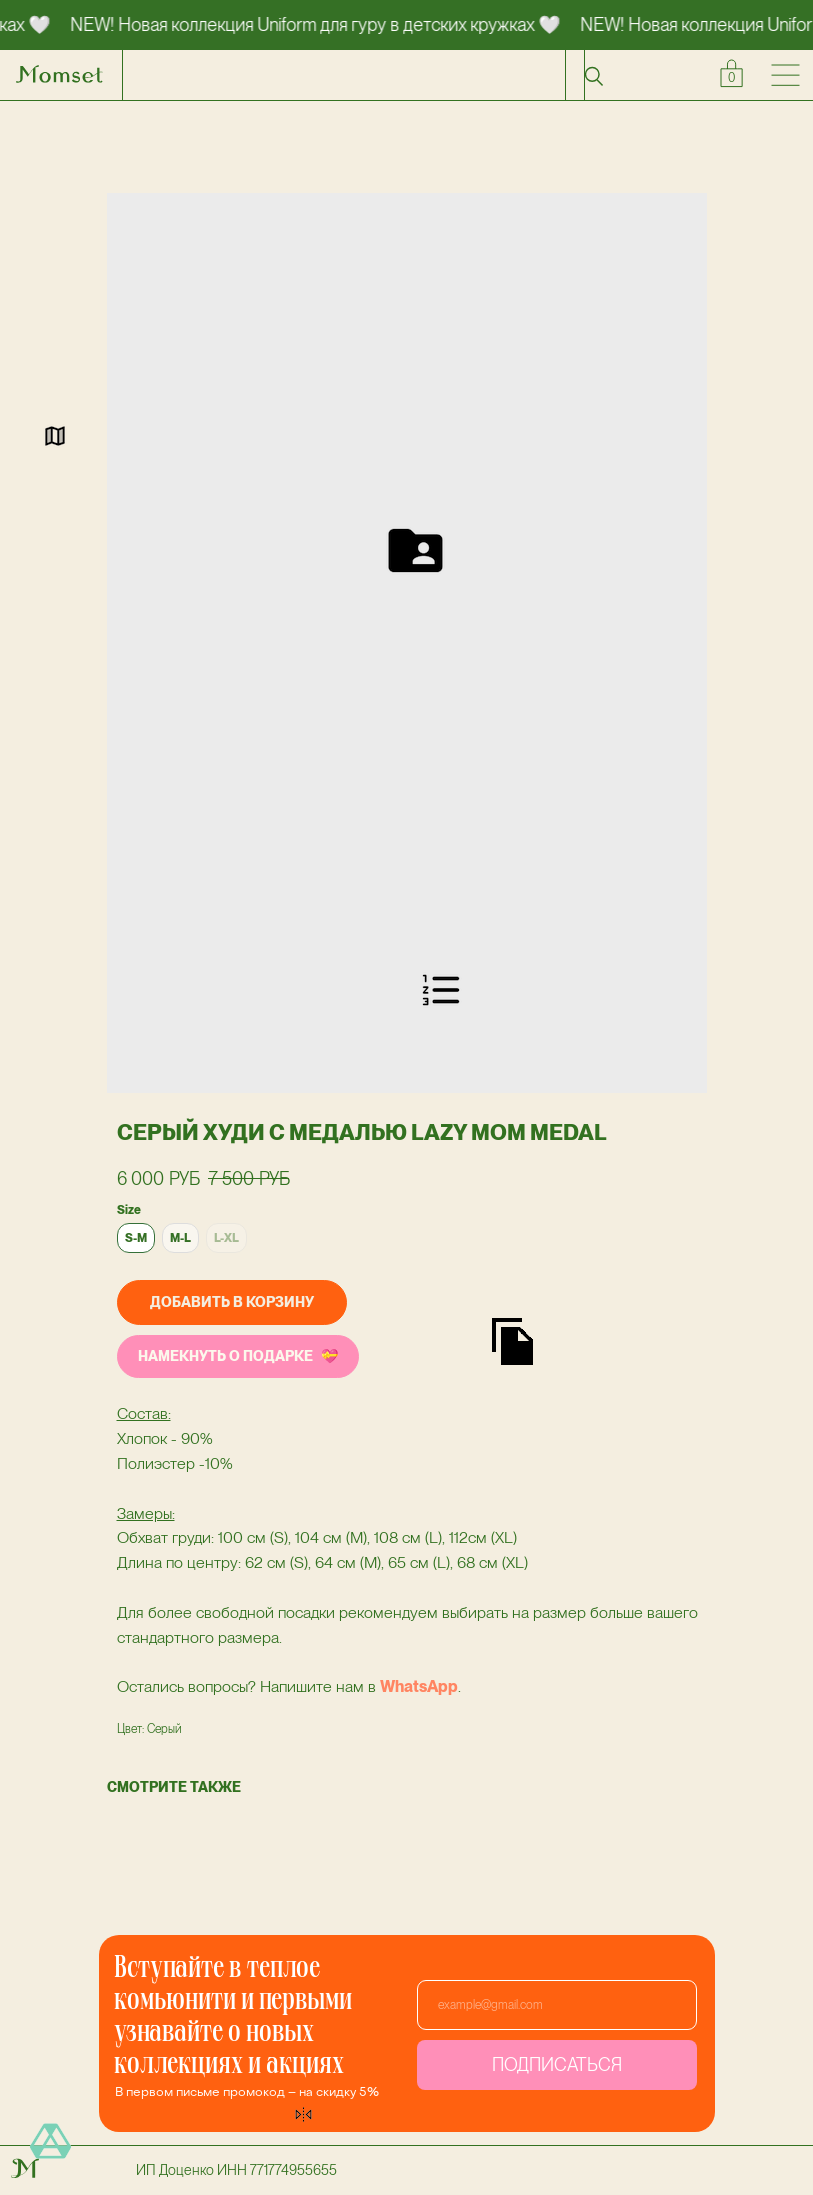 The image size is (813, 2195). What do you see at coordinates (55, 436) in the screenshot?
I see `open map view` at bounding box center [55, 436].